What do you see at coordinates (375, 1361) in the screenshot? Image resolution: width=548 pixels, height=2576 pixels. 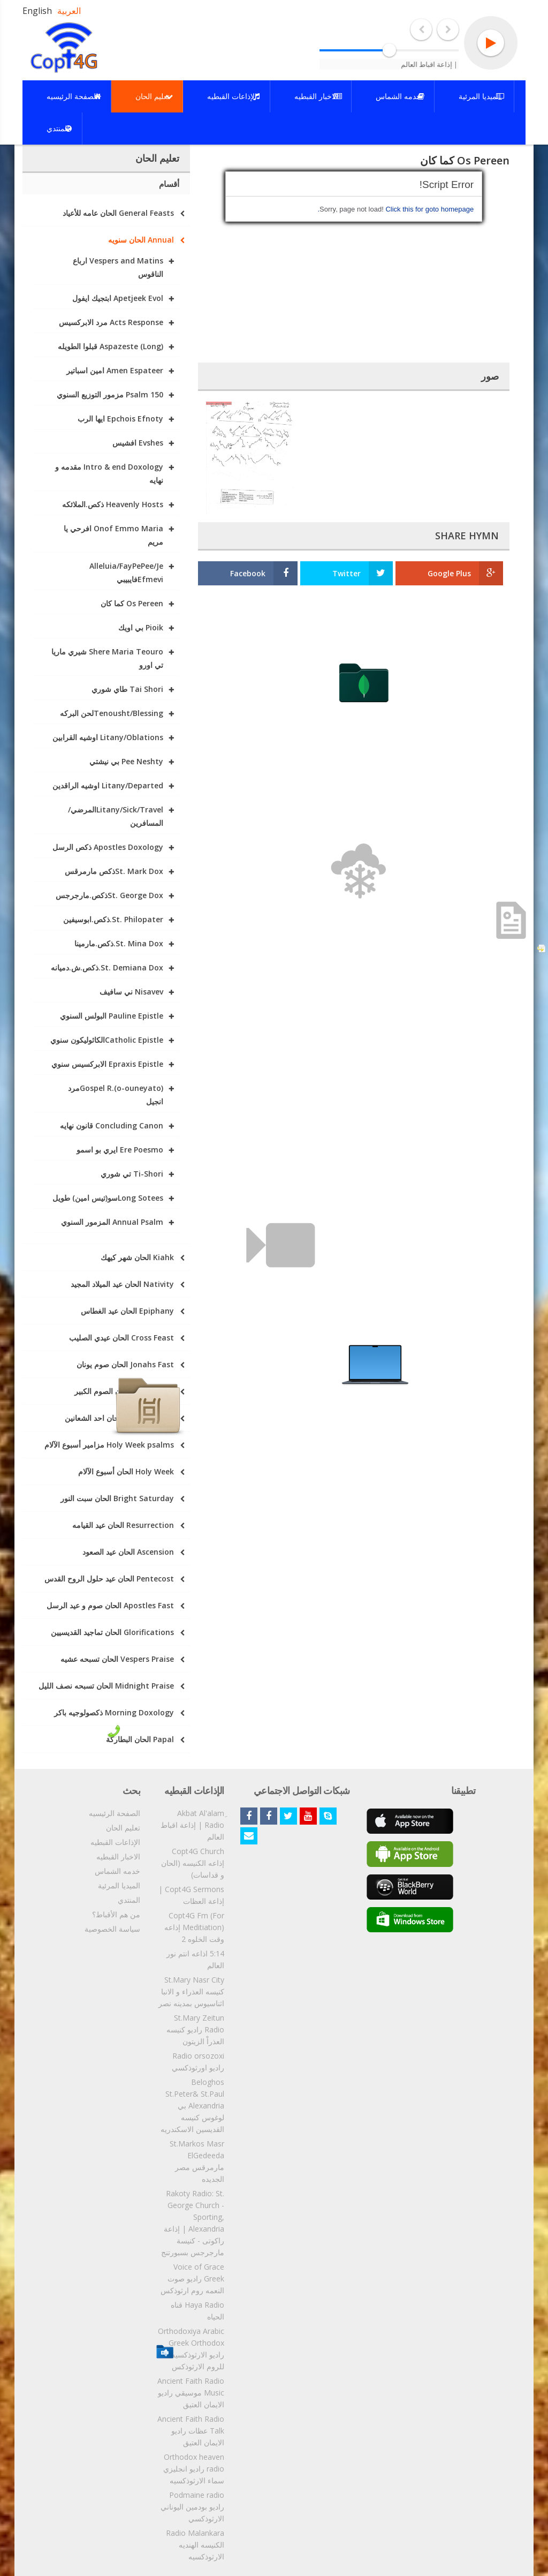 I see `macbook air 15-inch device icon` at bounding box center [375, 1361].